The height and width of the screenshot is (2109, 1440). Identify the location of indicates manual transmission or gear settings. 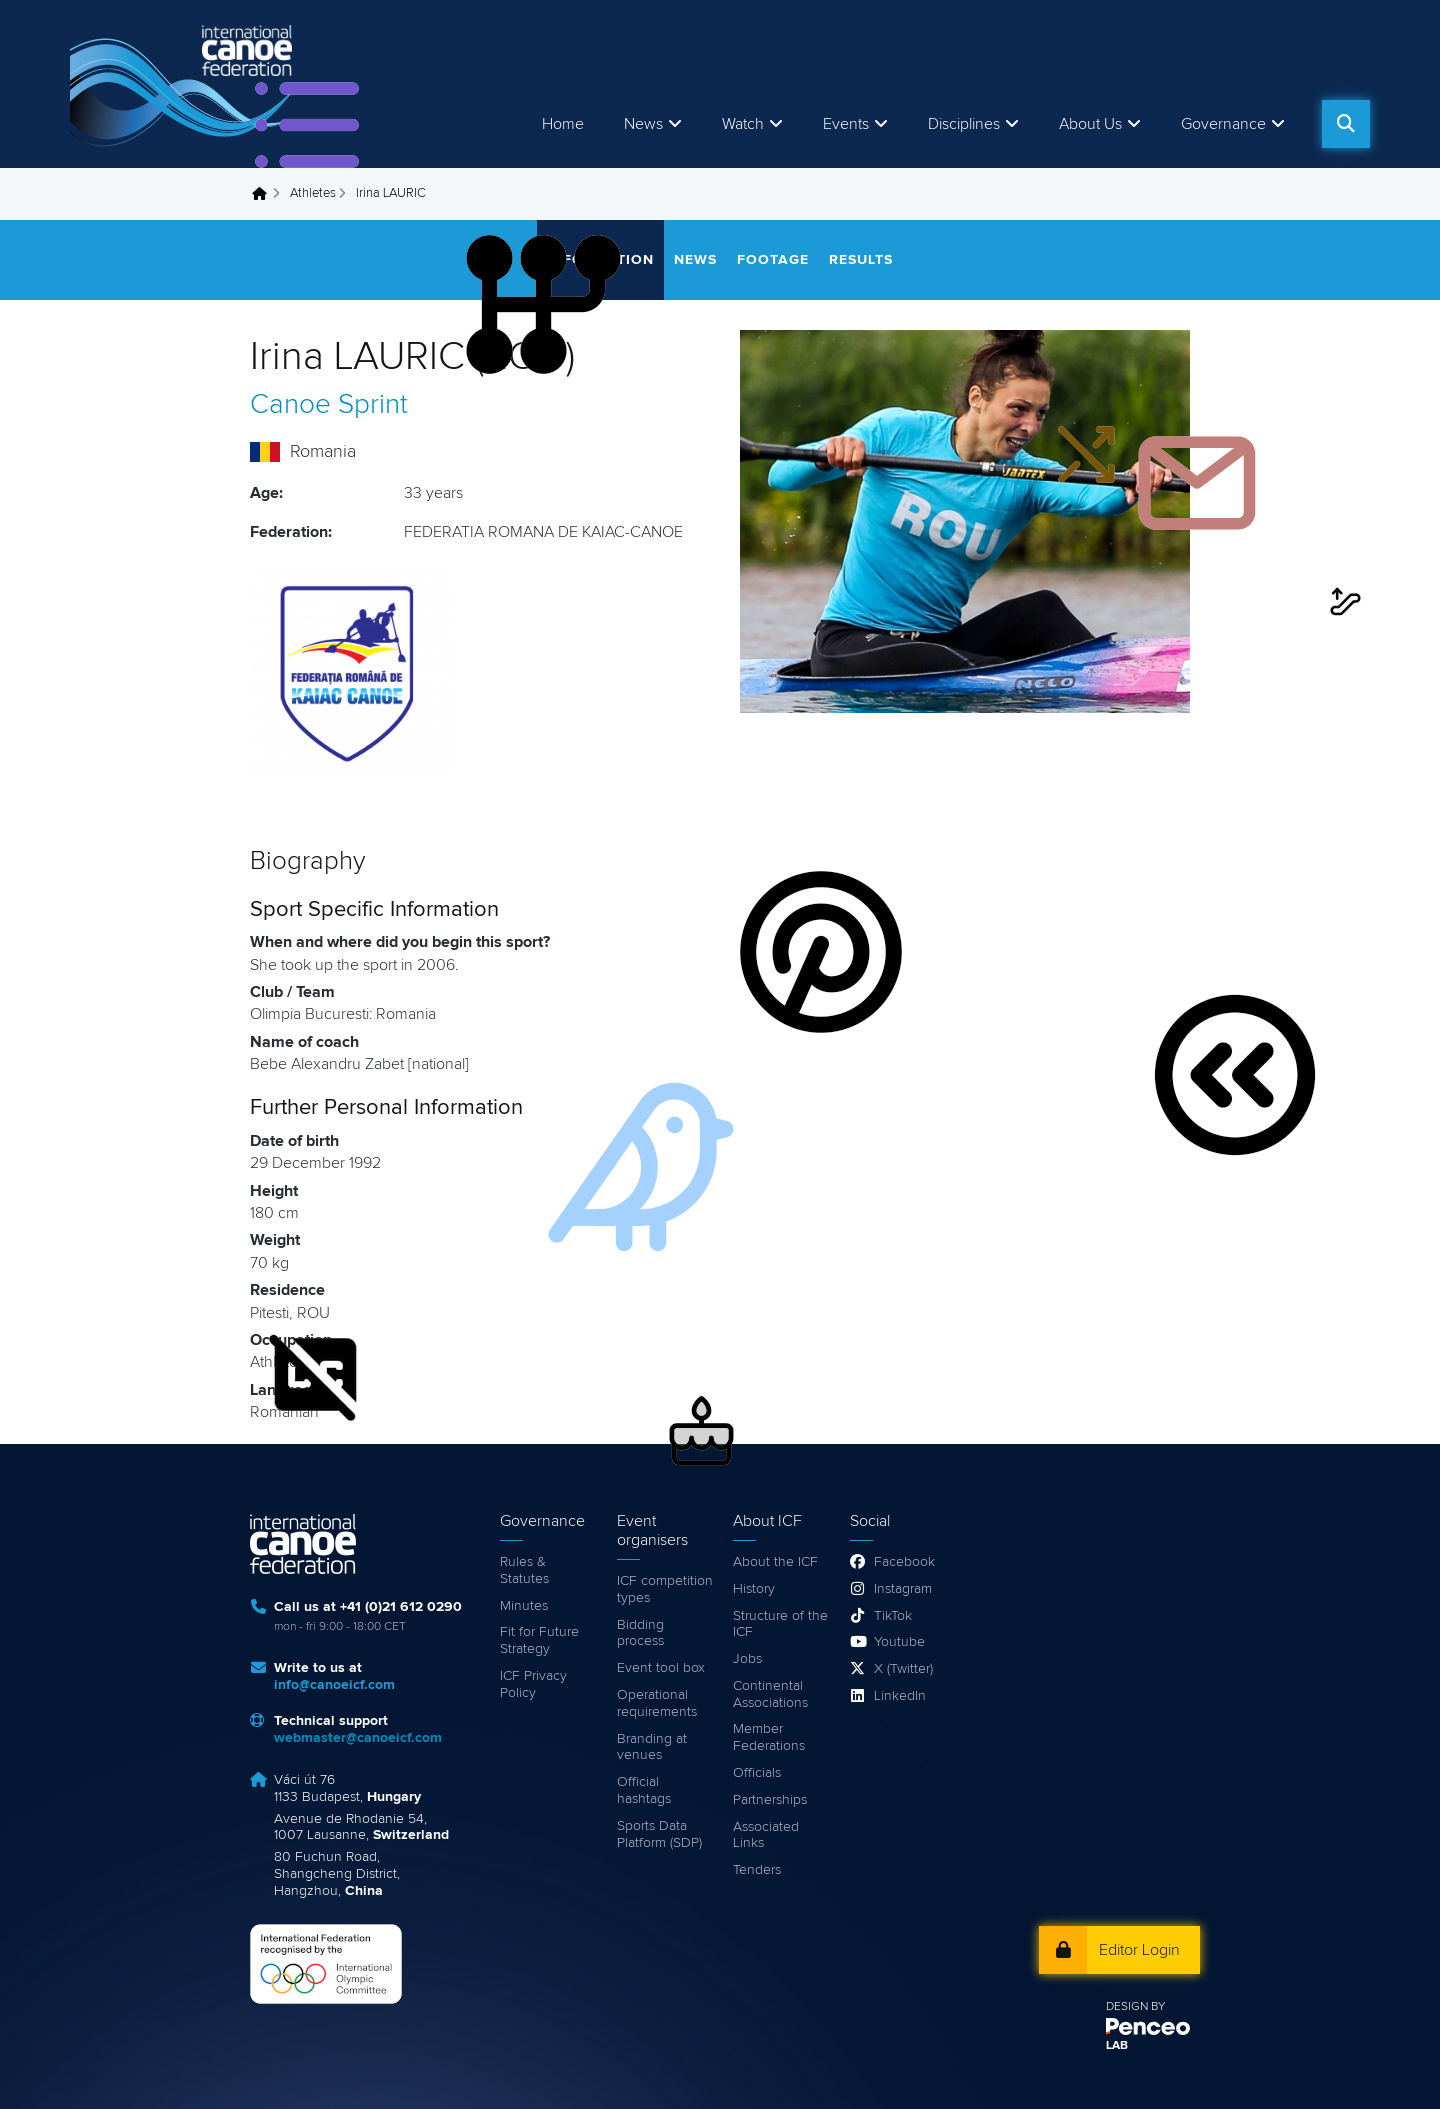
(543, 304).